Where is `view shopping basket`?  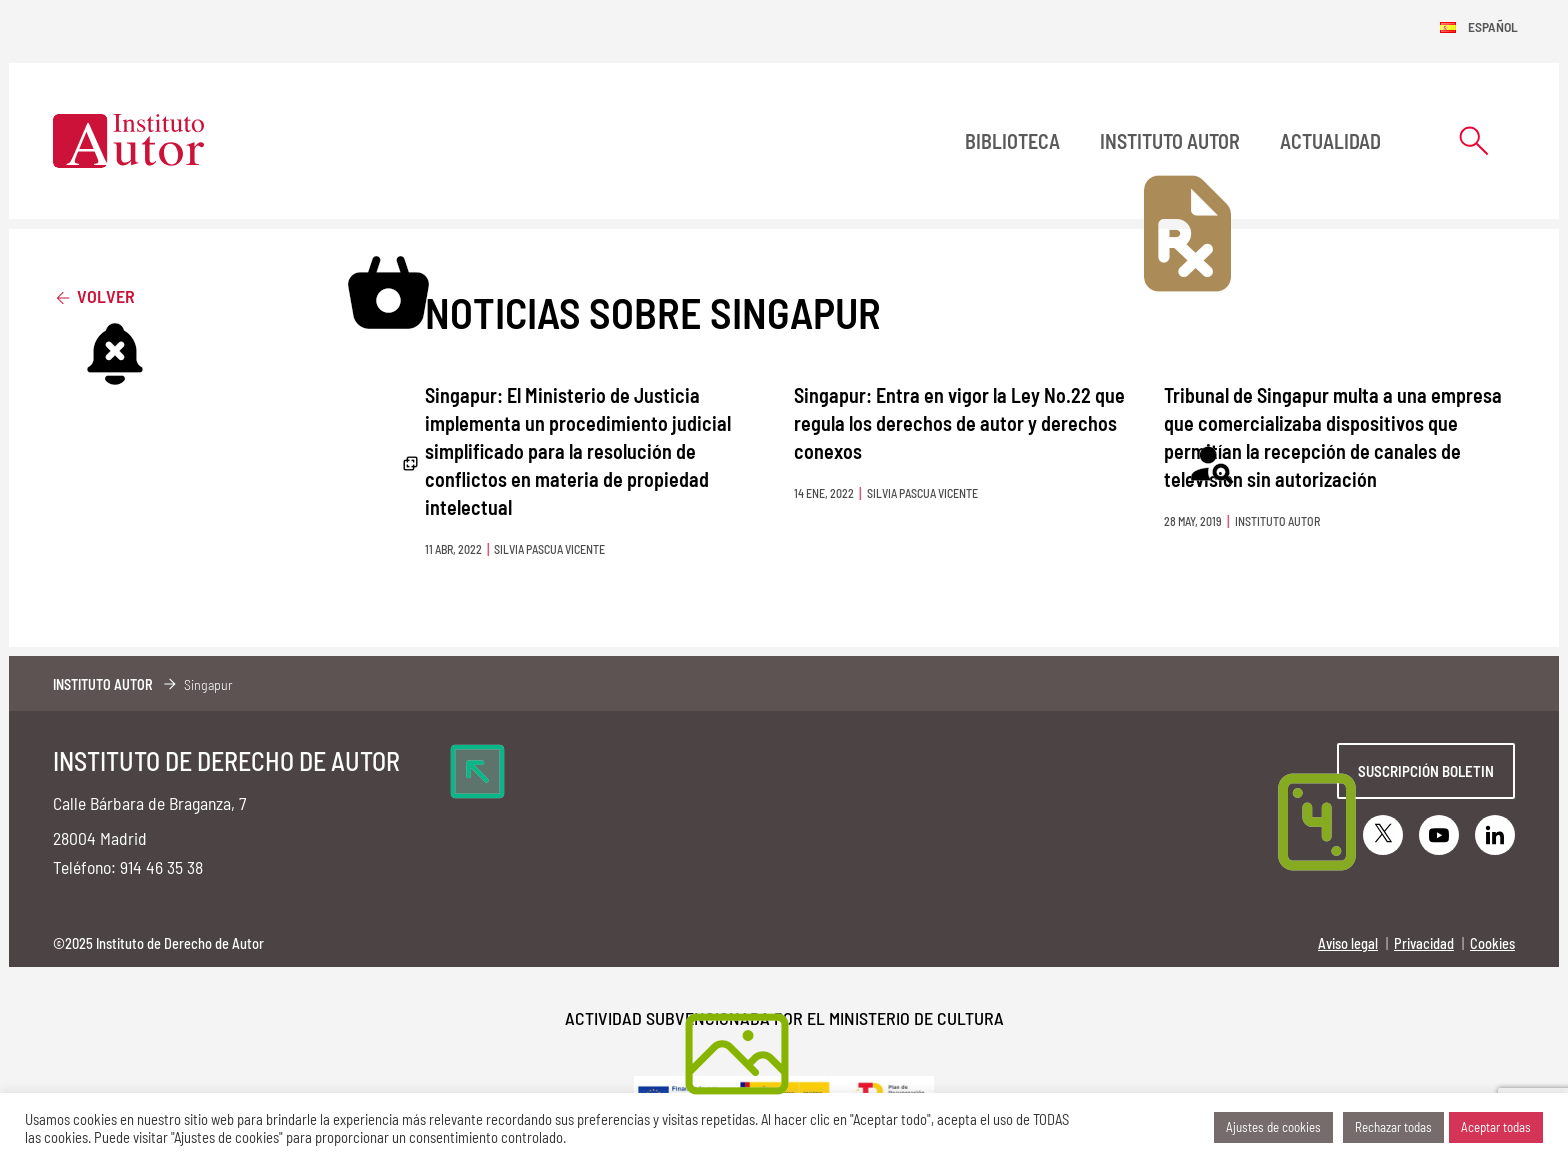 view shopping basket is located at coordinates (388, 292).